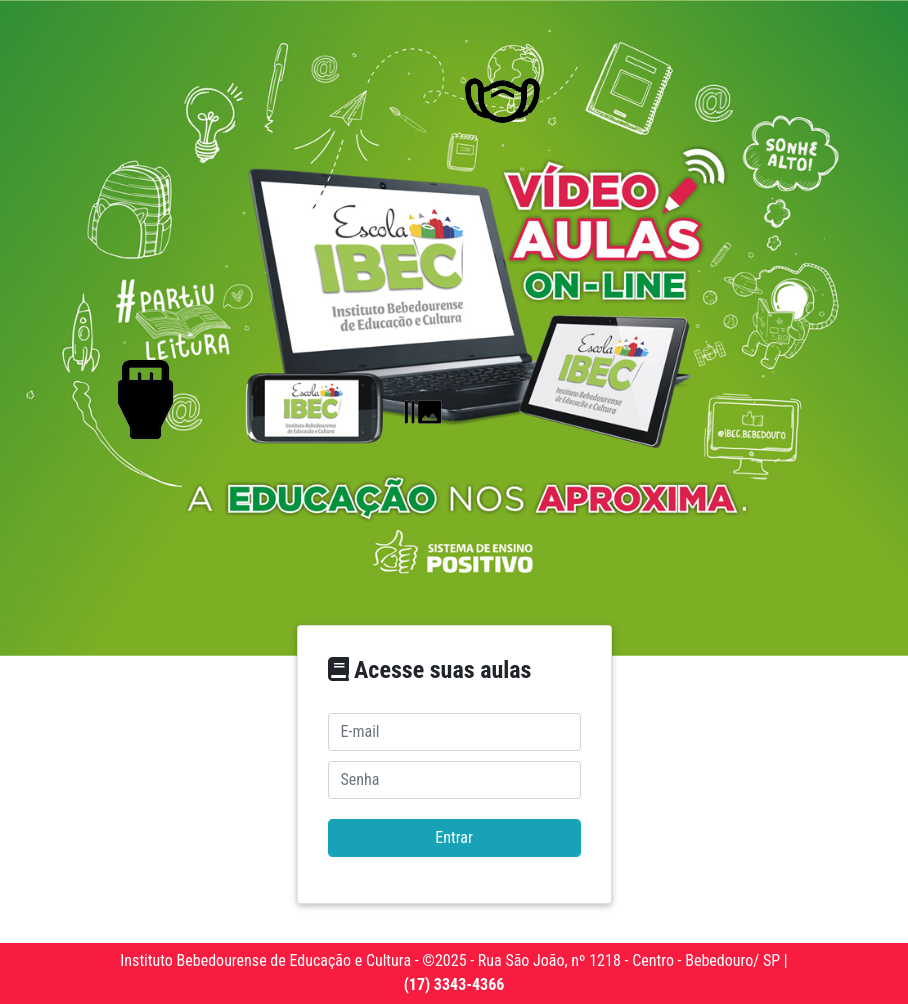 The height and width of the screenshot is (1004, 908). Describe the element at coordinates (423, 412) in the screenshot. I see `enable burst mode for rapid photo capture` at that location.